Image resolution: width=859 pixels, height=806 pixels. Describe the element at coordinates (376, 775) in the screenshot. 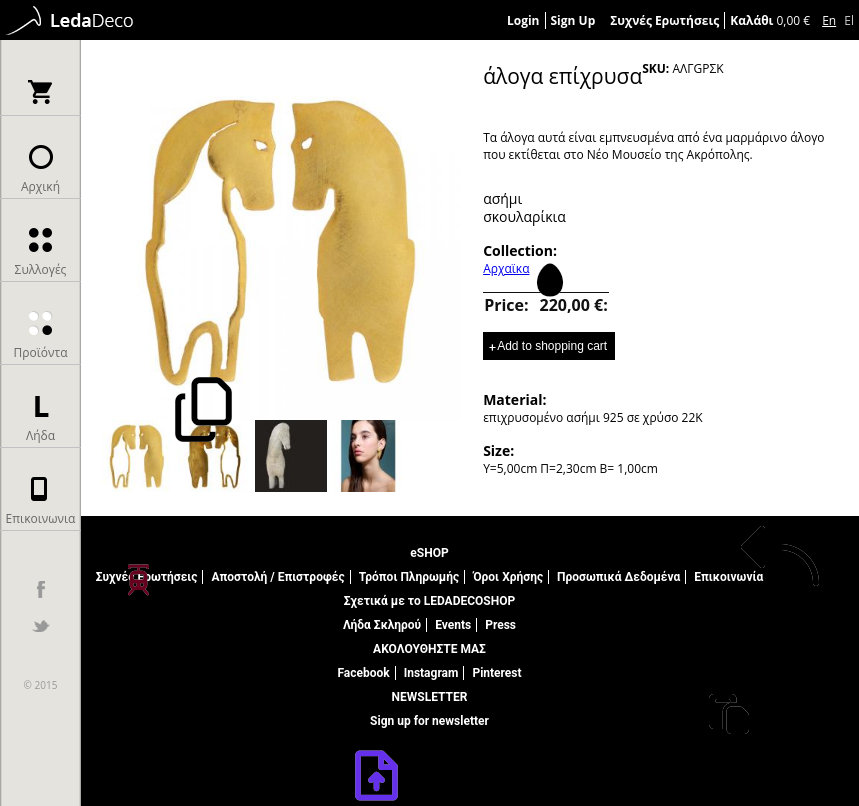

I see `upload a file` at that location.